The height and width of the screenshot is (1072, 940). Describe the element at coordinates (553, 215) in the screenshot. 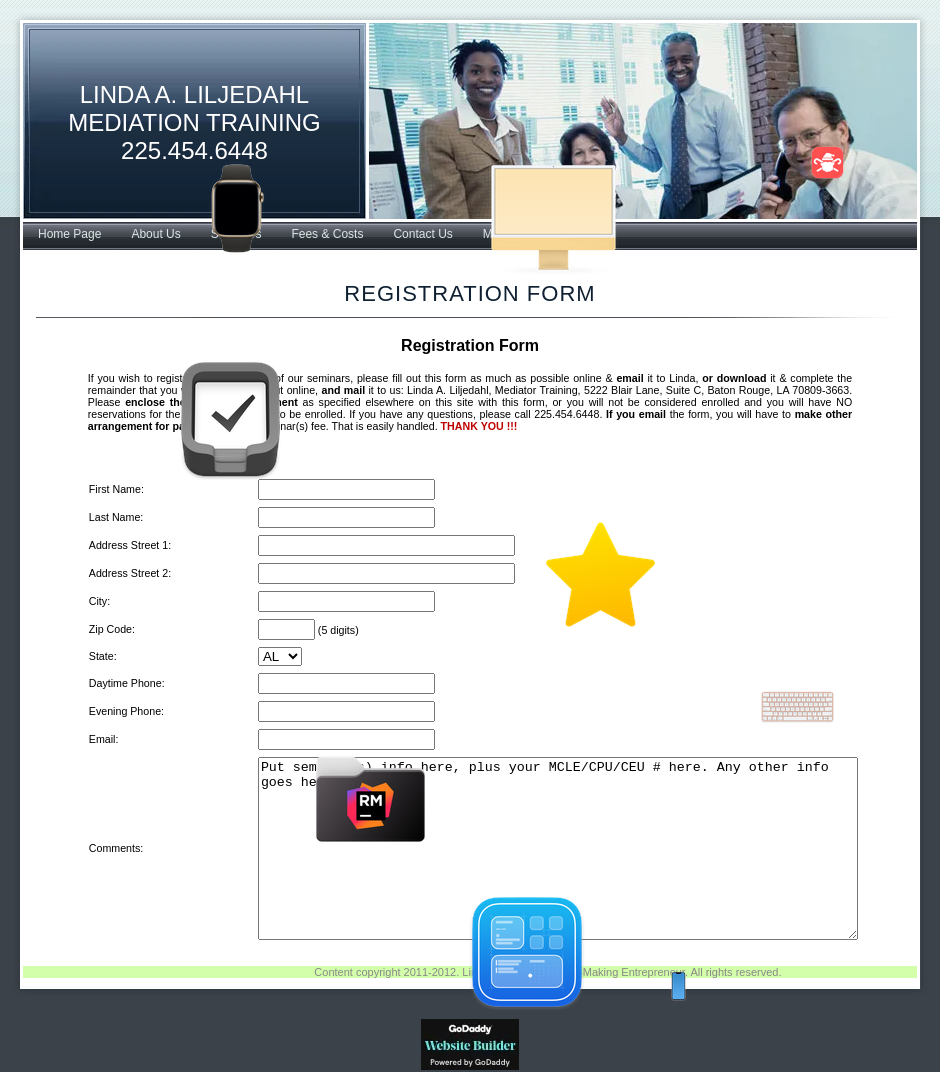

I see `represents a yellow iMac device in system preferences` at that location.